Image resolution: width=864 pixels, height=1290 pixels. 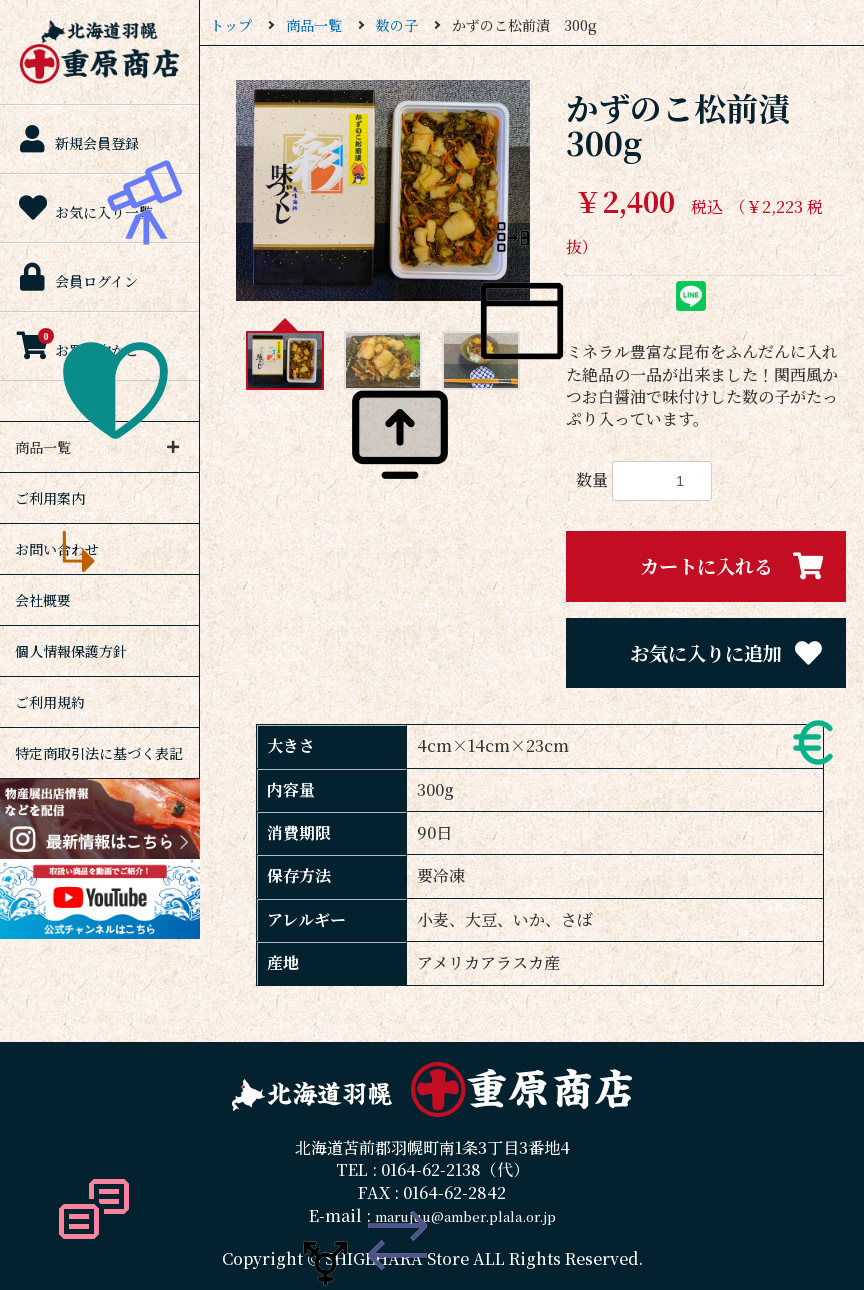 I want to click on explore or discover new content, so click(x=146, y=202).